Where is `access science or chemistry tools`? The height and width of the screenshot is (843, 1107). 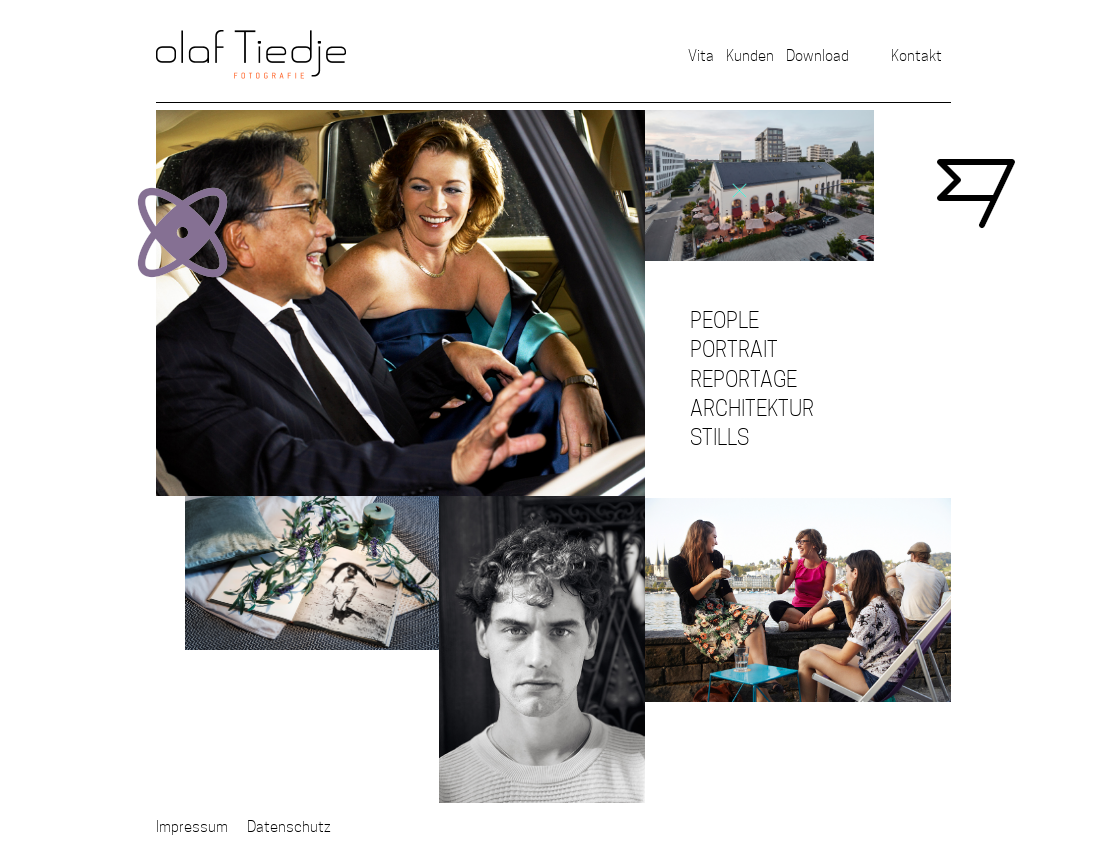 access science or chemistry tools is located at coordinates (182, 232).